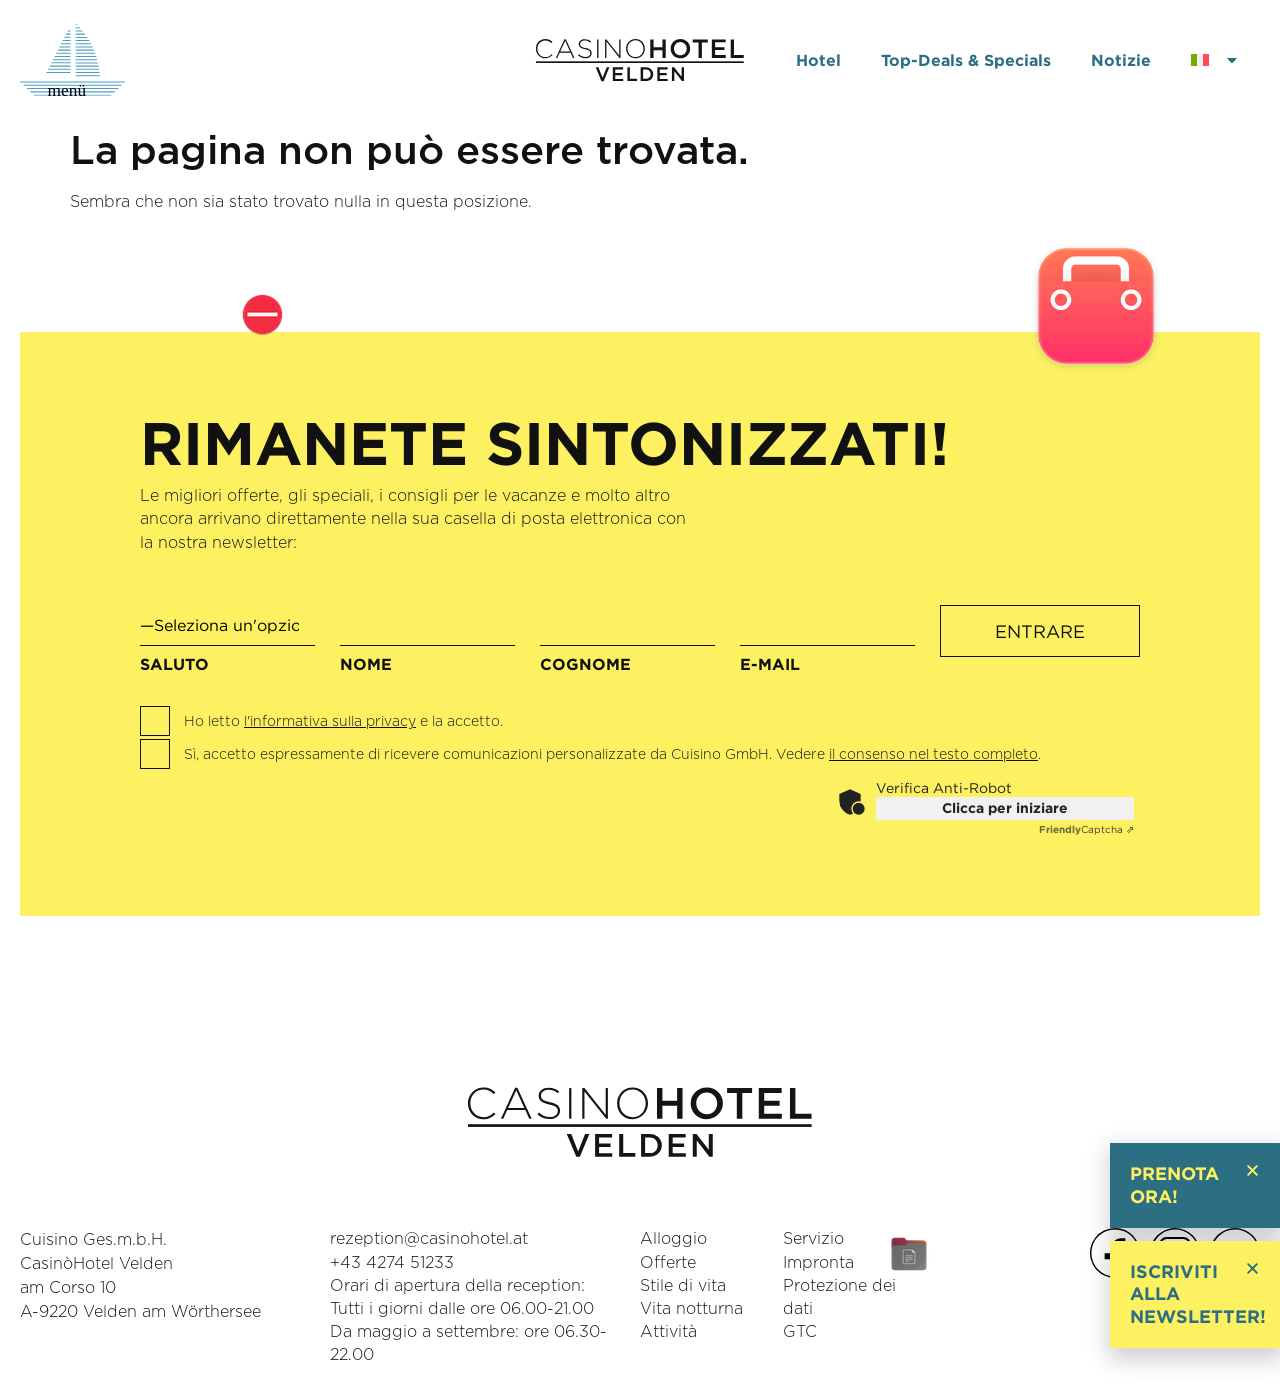 The image size is (1280, 1388). Describe the element at coordinates (262, 314) in the screenshot. I see `indicates an error has occurred` at that location.